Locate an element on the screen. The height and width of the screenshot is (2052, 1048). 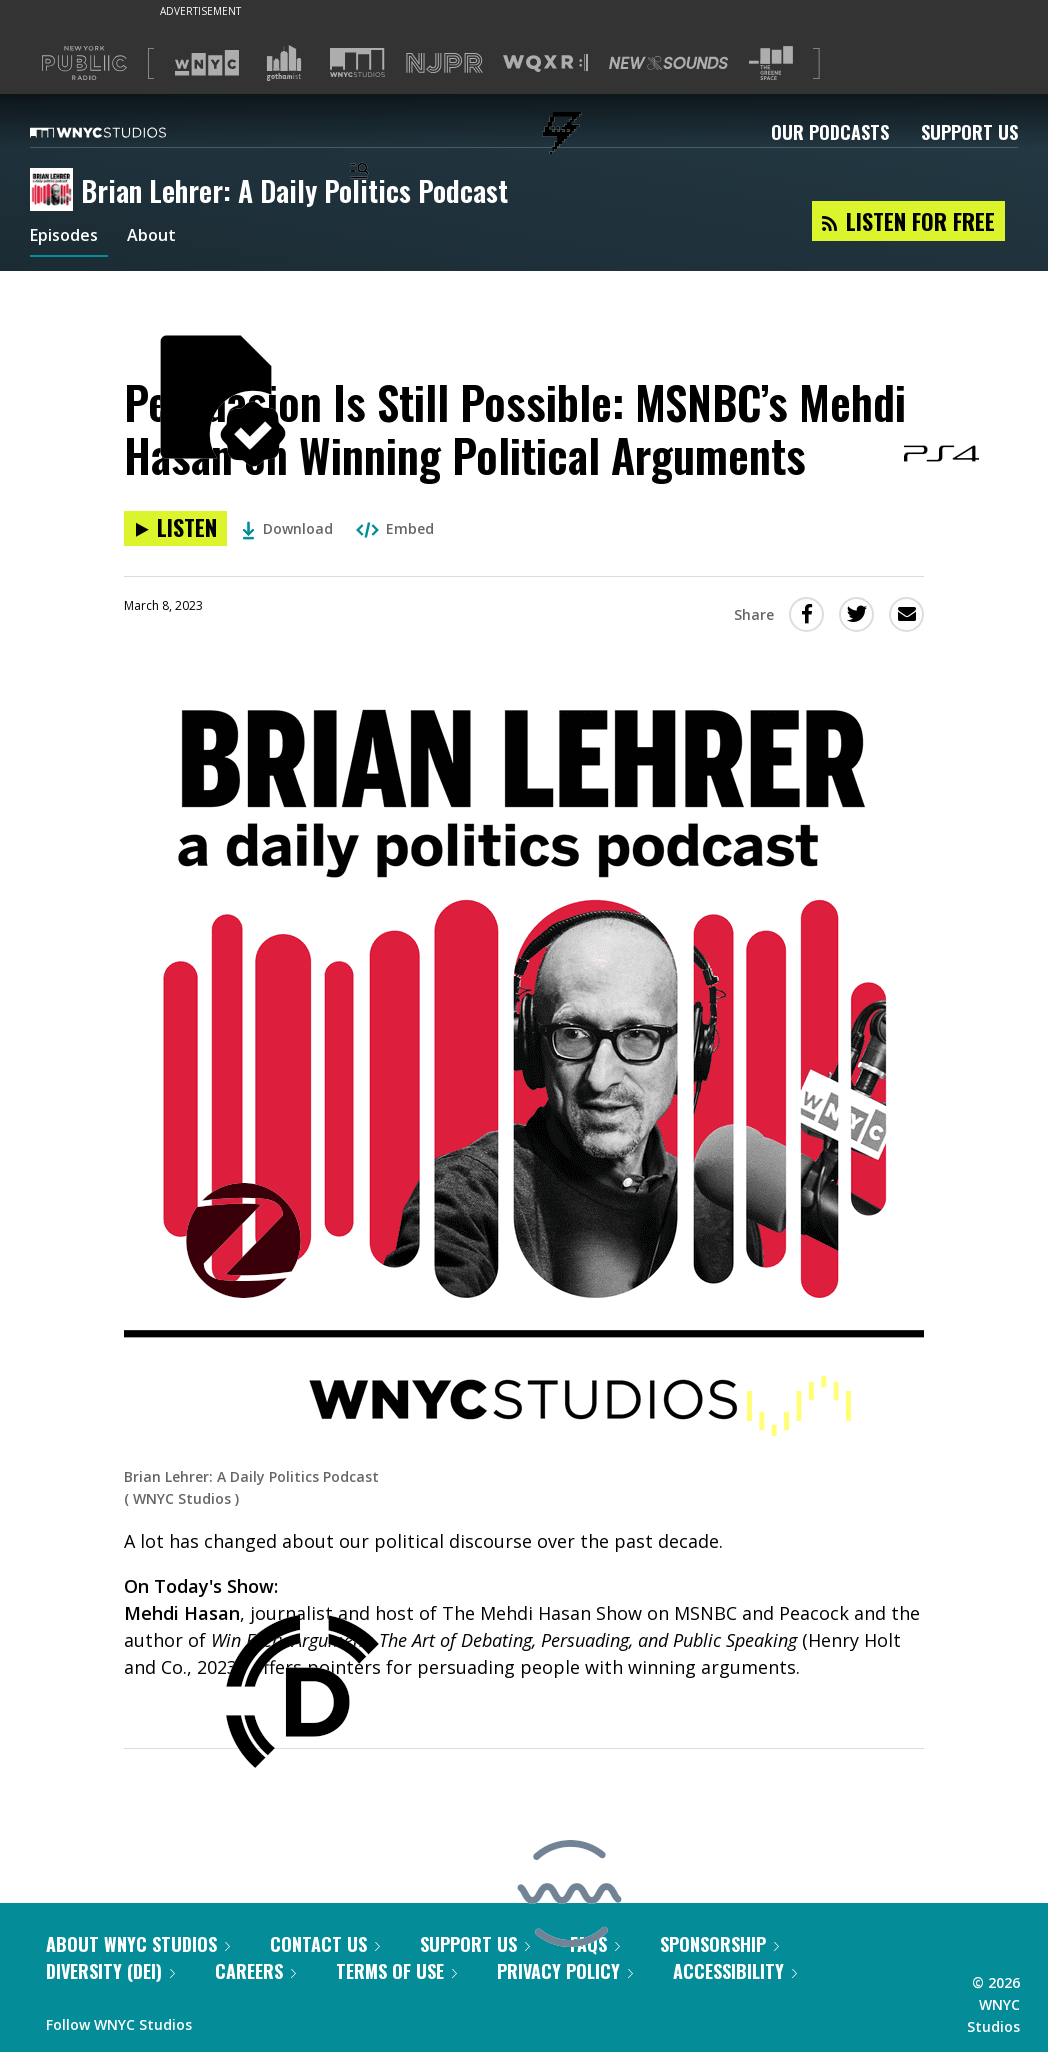
unraid server management application is located at coordinates (799, 1406).